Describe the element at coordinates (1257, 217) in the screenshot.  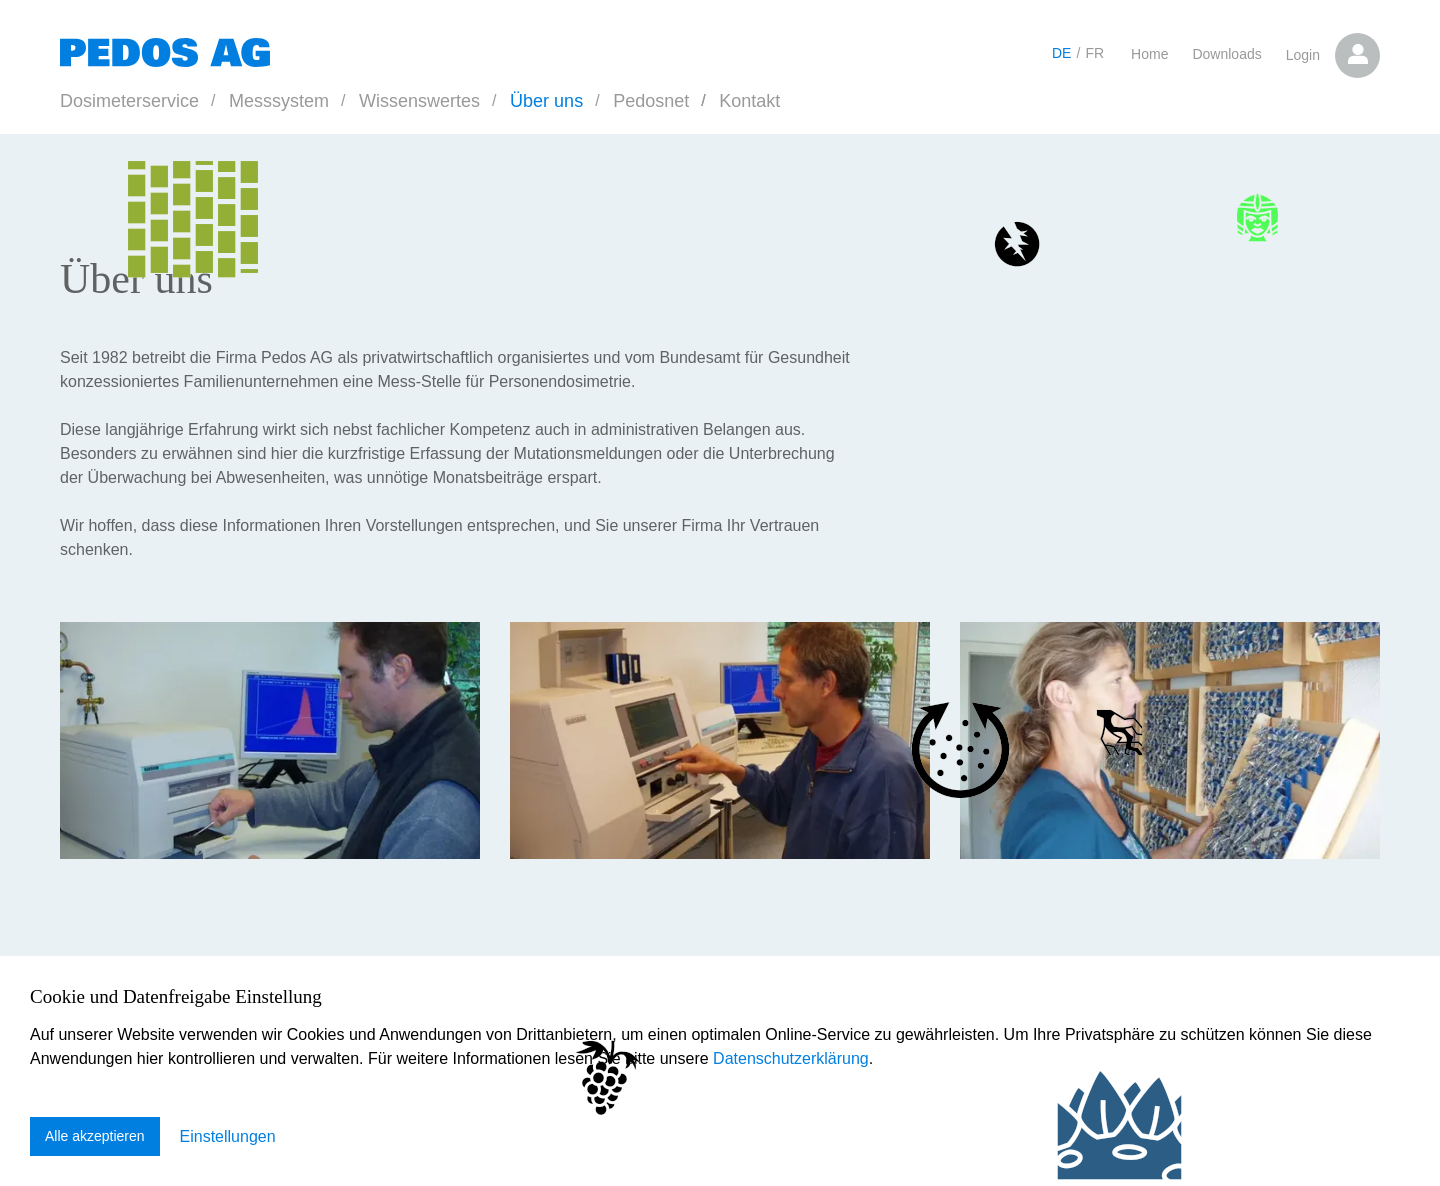
I see `select cleopatra character or avatar` at that location.